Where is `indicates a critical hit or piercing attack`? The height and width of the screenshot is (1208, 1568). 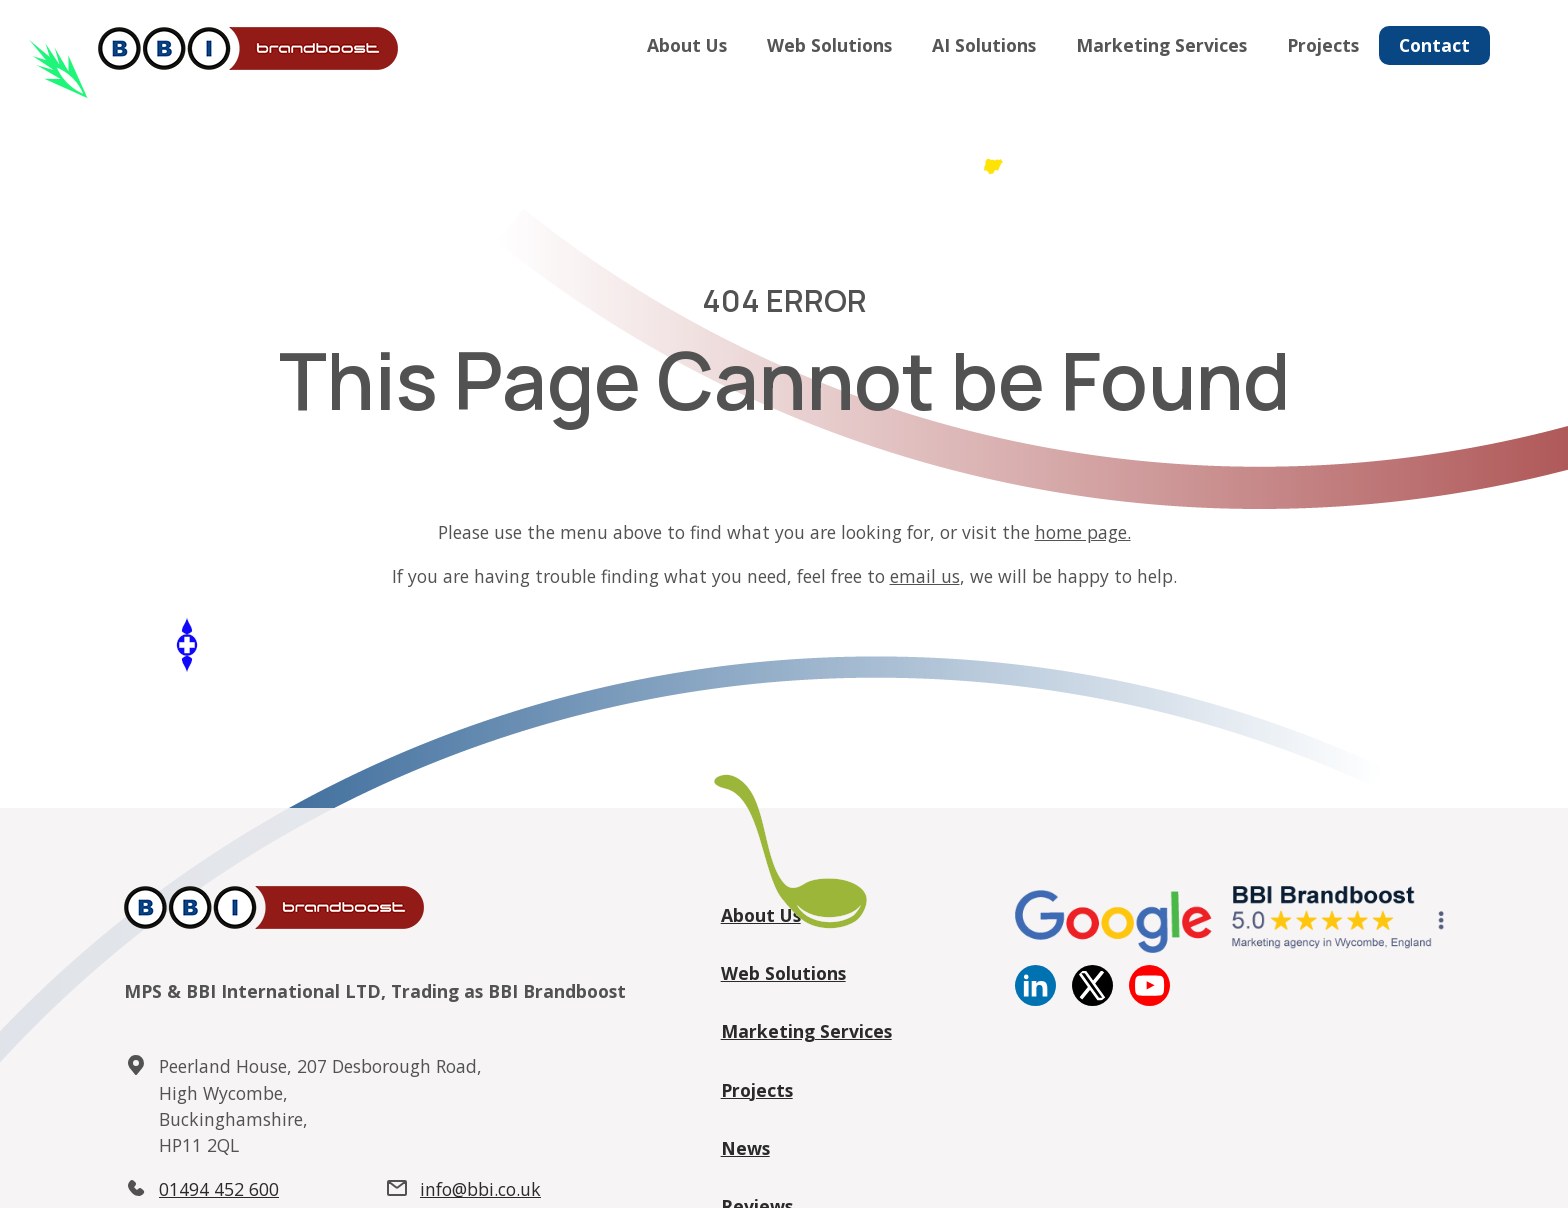
indicates a critical hit or piercing attack is located at coordinates (58, 69).